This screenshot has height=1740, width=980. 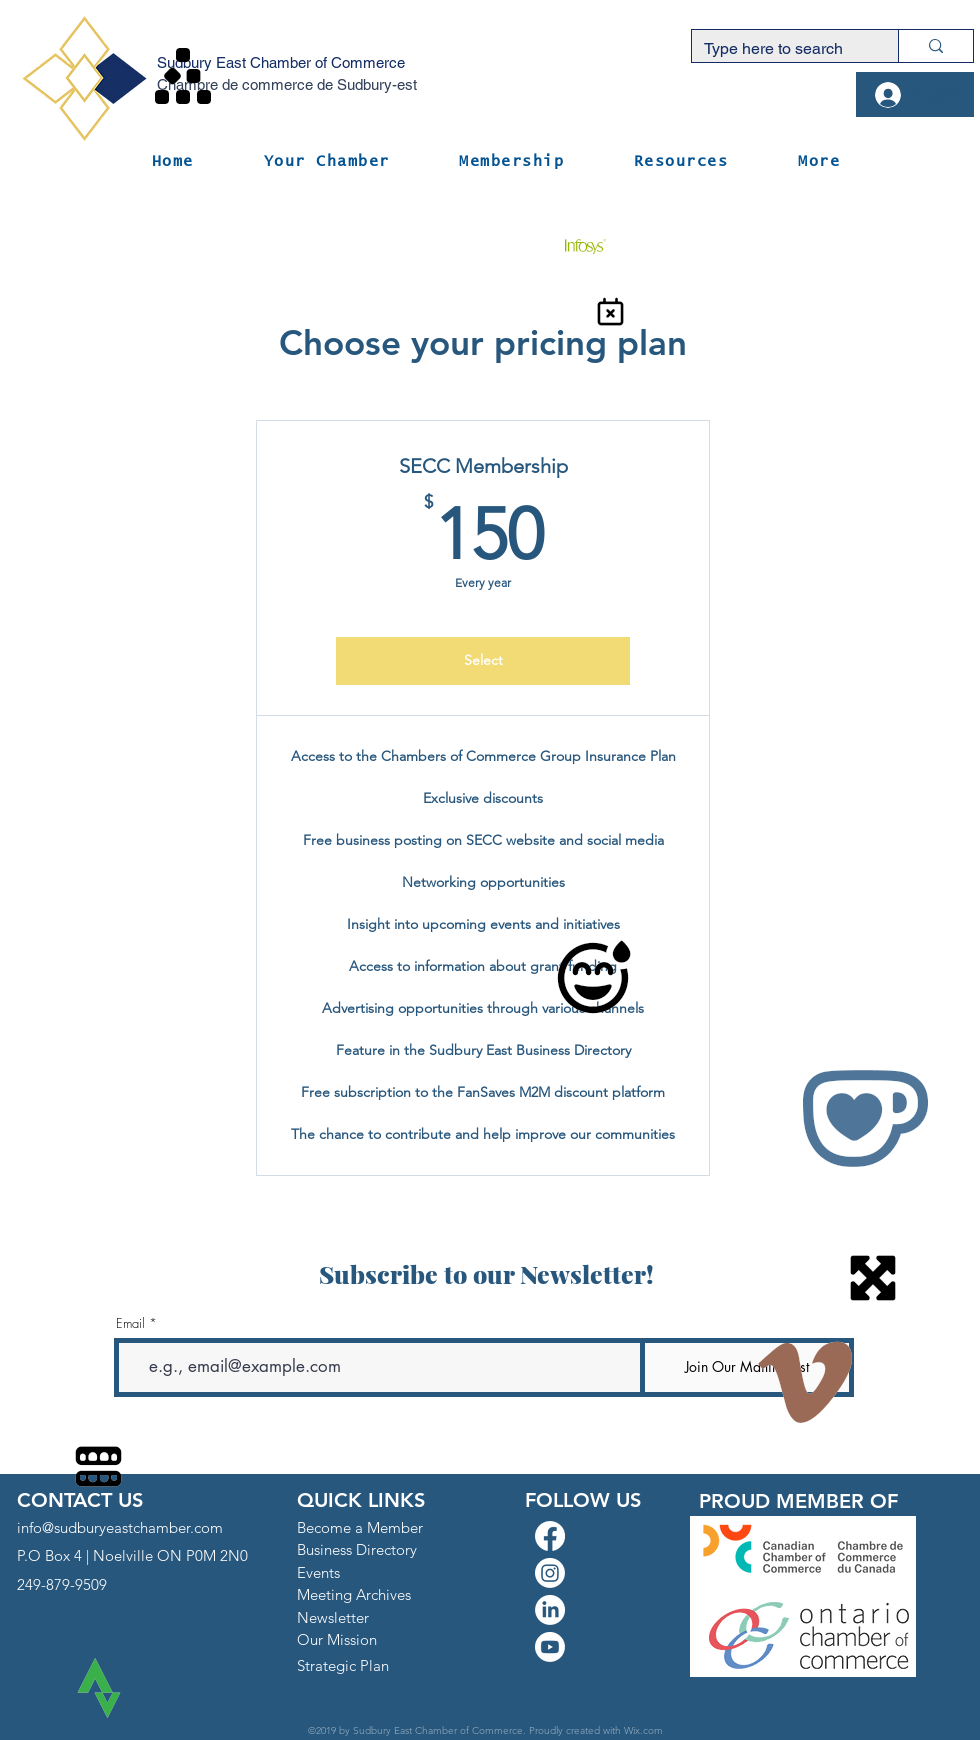 What do you see at coordinates (183, 76) in the screenshot?
I see `view stacked or layered resources` at bounding box center [183, 76].